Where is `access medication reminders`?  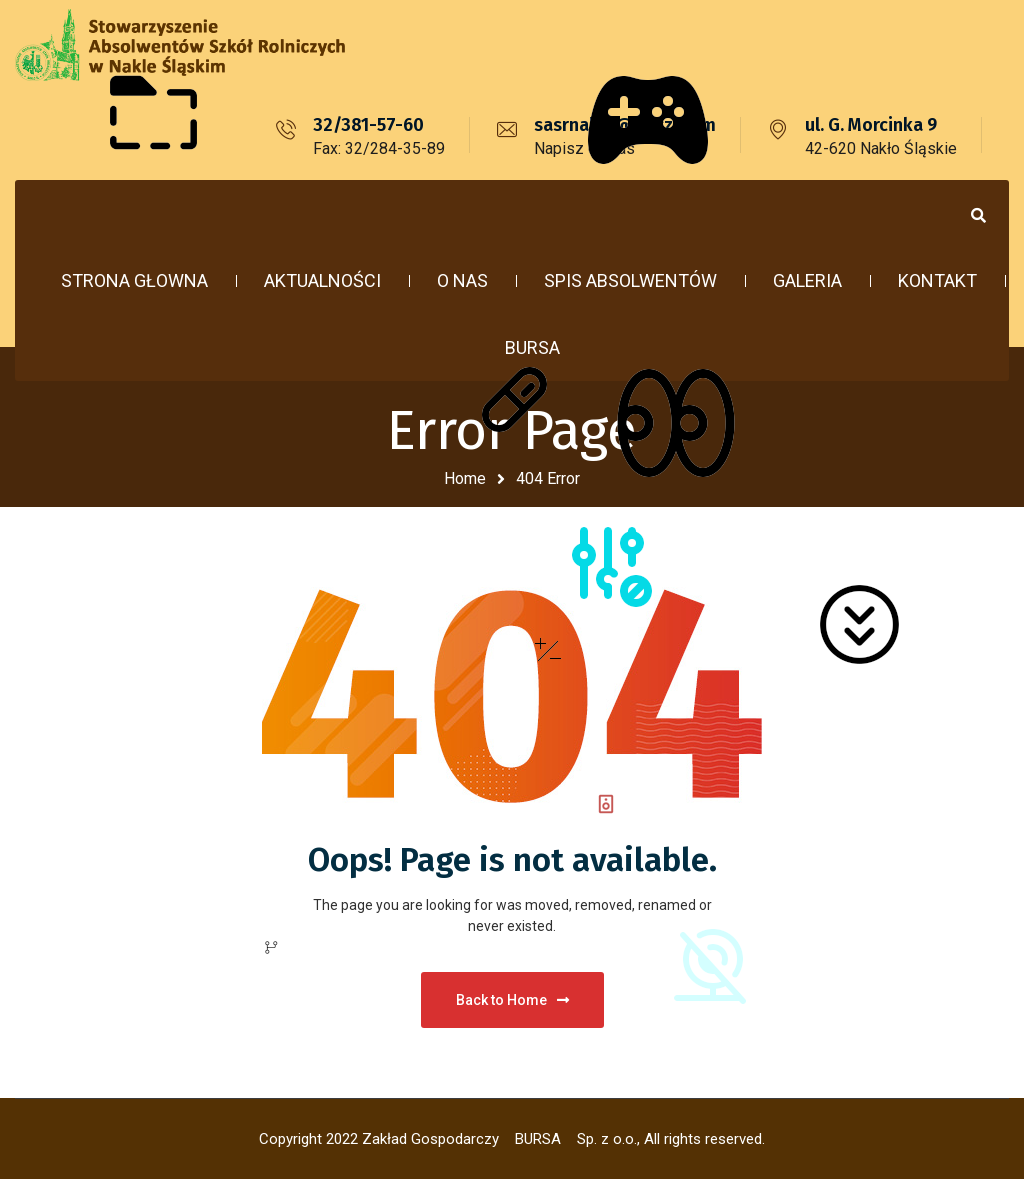
access medication reminders is located at coordinates (514, 399).